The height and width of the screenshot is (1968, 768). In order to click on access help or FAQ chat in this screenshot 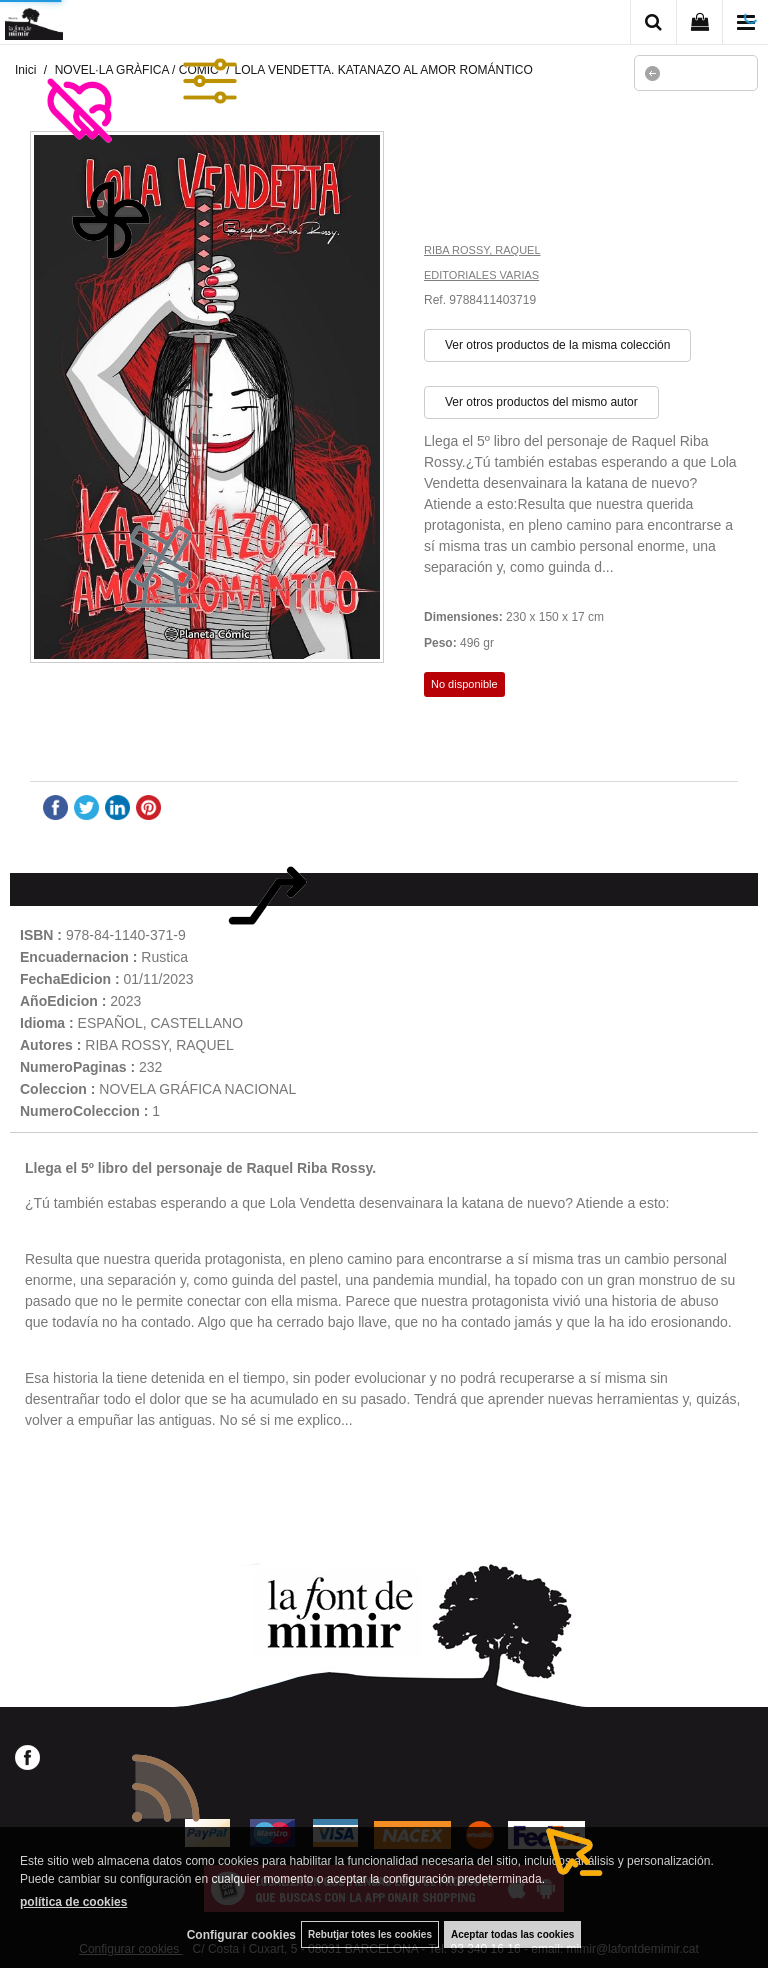, I will do `click(231, 227)`.